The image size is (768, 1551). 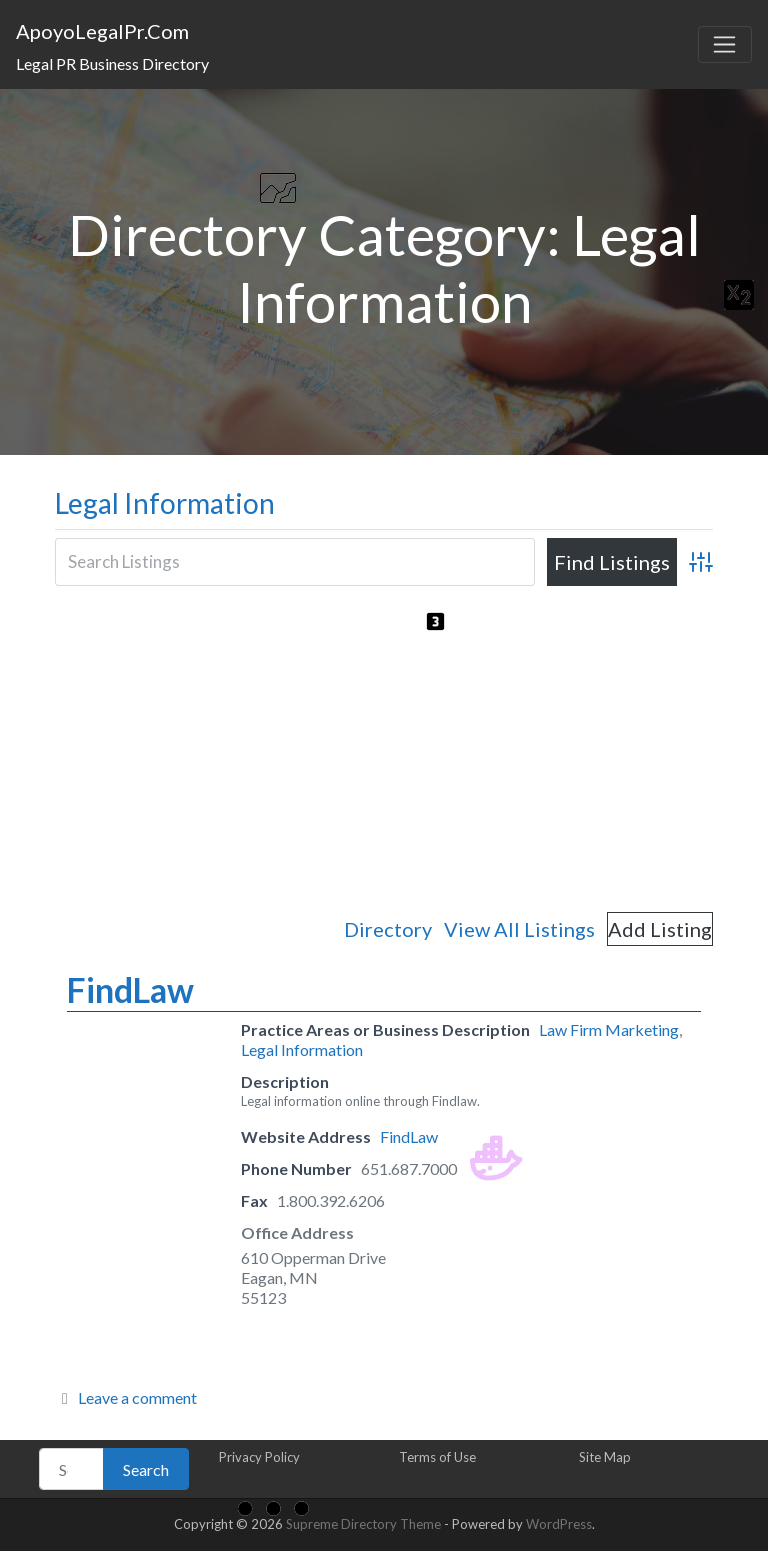 What do you see at coordinates (495, 1158) in the screenshot?
I see `docker container management` at bounding box center [495, 1158].